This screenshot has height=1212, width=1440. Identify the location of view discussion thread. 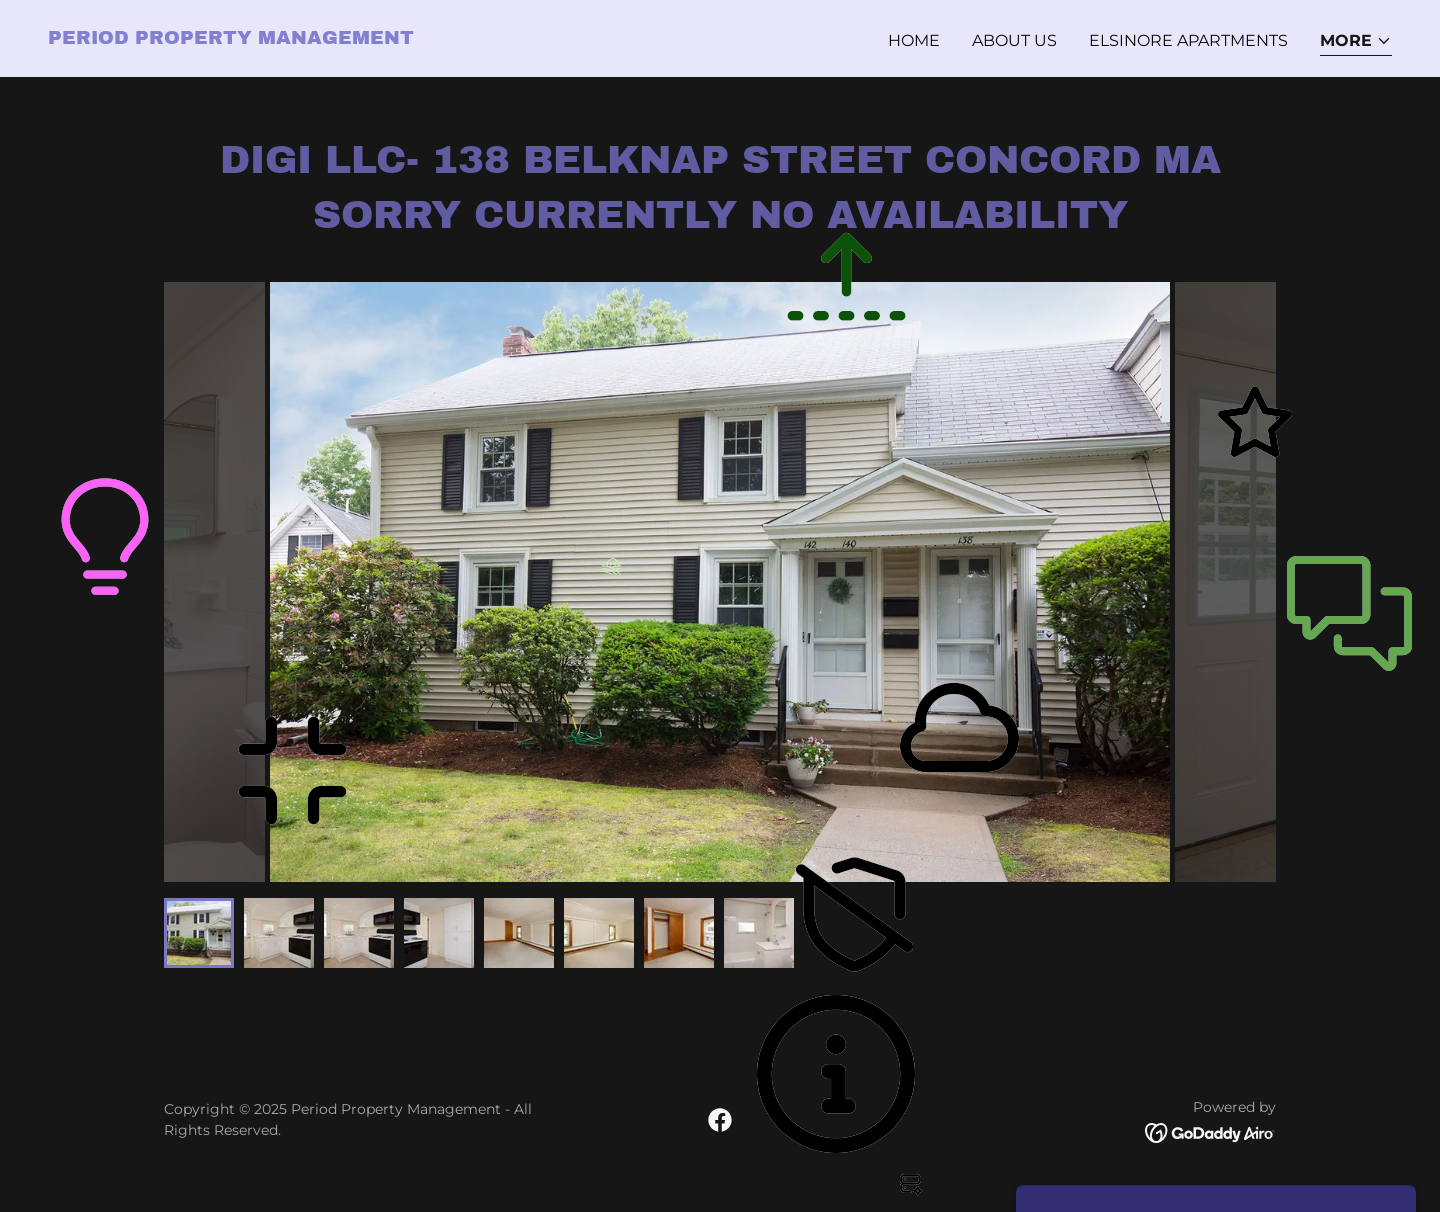
(1349, 613).